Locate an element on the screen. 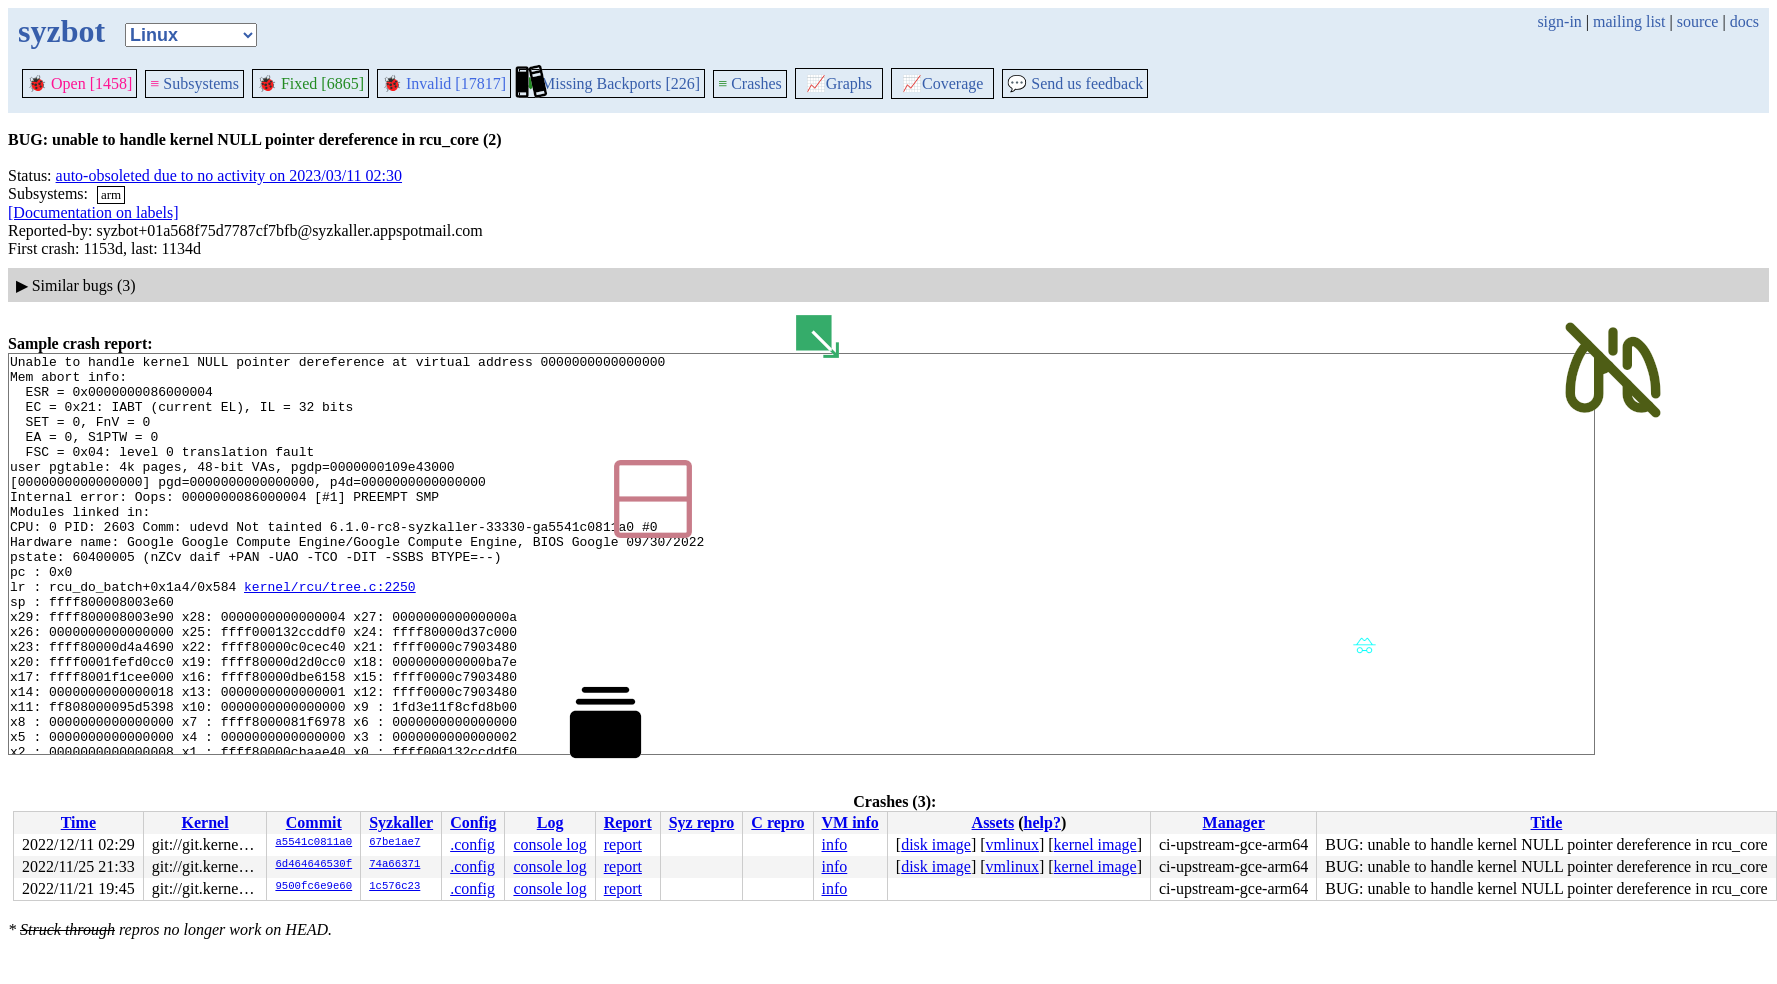 This screenshot has width=1777, height=984. enable incognito or private browsing mode is located at coordinates (1364, 645).